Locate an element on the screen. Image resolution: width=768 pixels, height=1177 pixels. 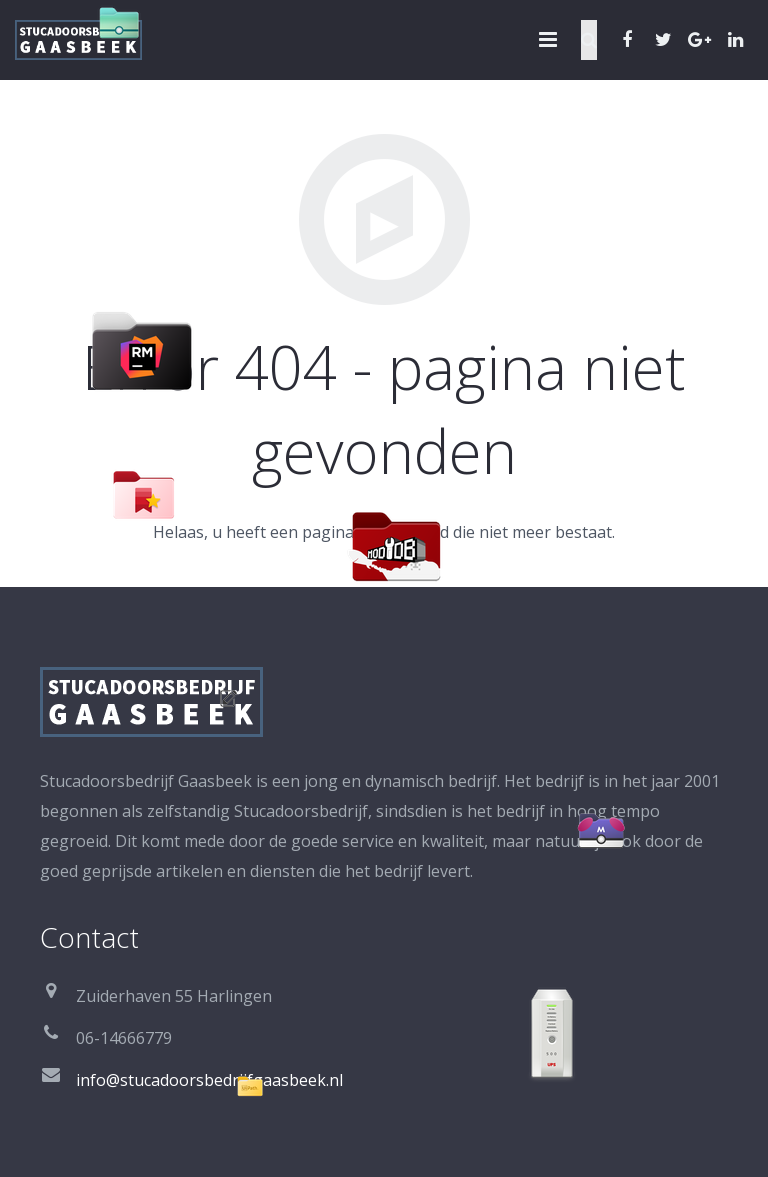
open your bookmarked files folder is located at coordinates (143, 496).